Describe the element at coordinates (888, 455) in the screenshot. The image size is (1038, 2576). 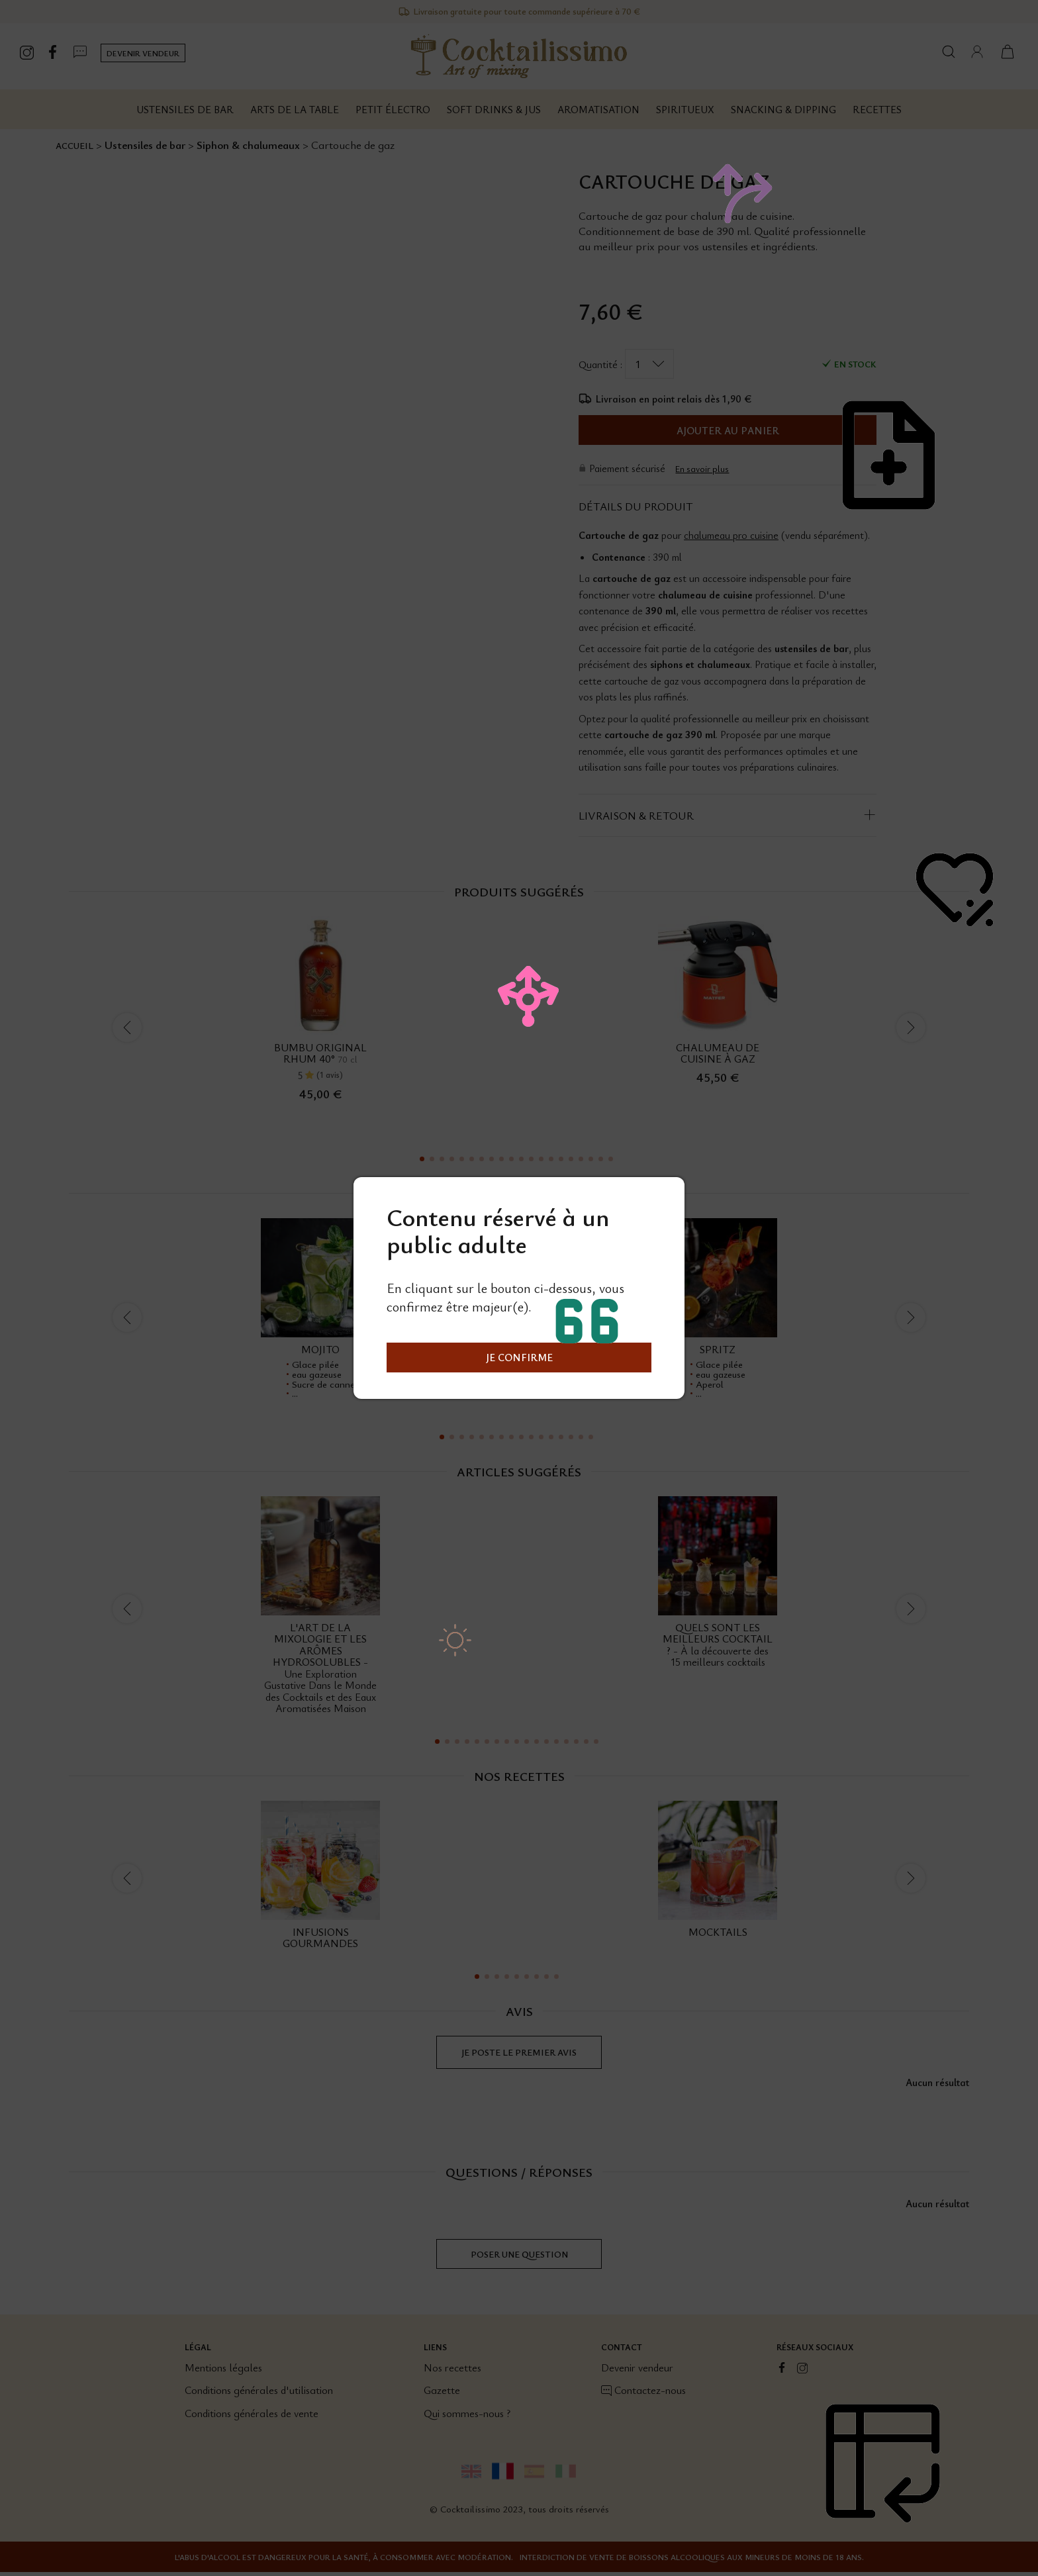
I see `create a new file` at that location.